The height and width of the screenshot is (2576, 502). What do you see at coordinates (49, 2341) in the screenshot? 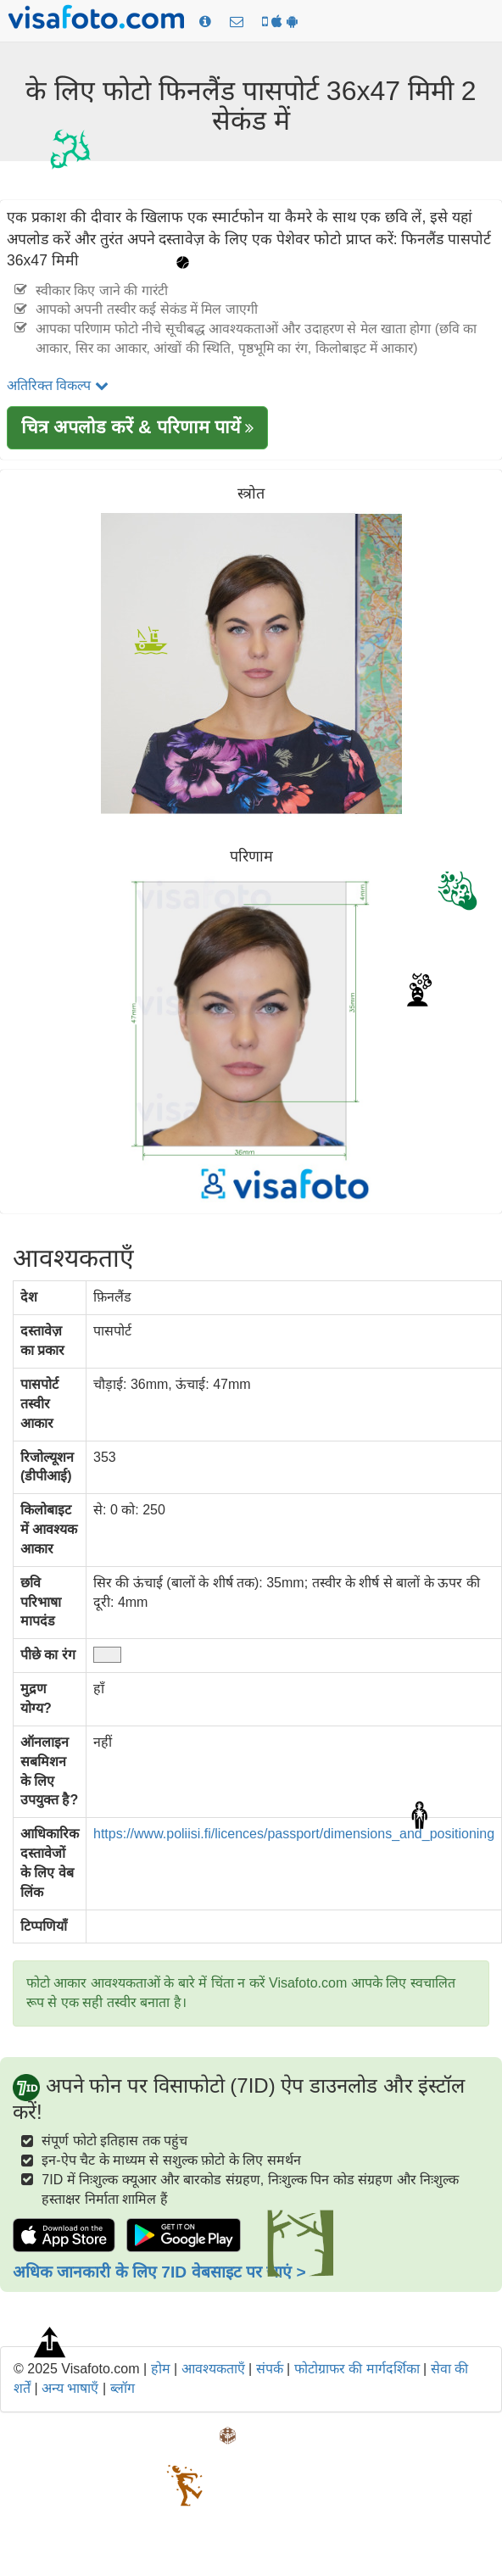
I see `play a card from your hand` at bounding box center [49, 2341].